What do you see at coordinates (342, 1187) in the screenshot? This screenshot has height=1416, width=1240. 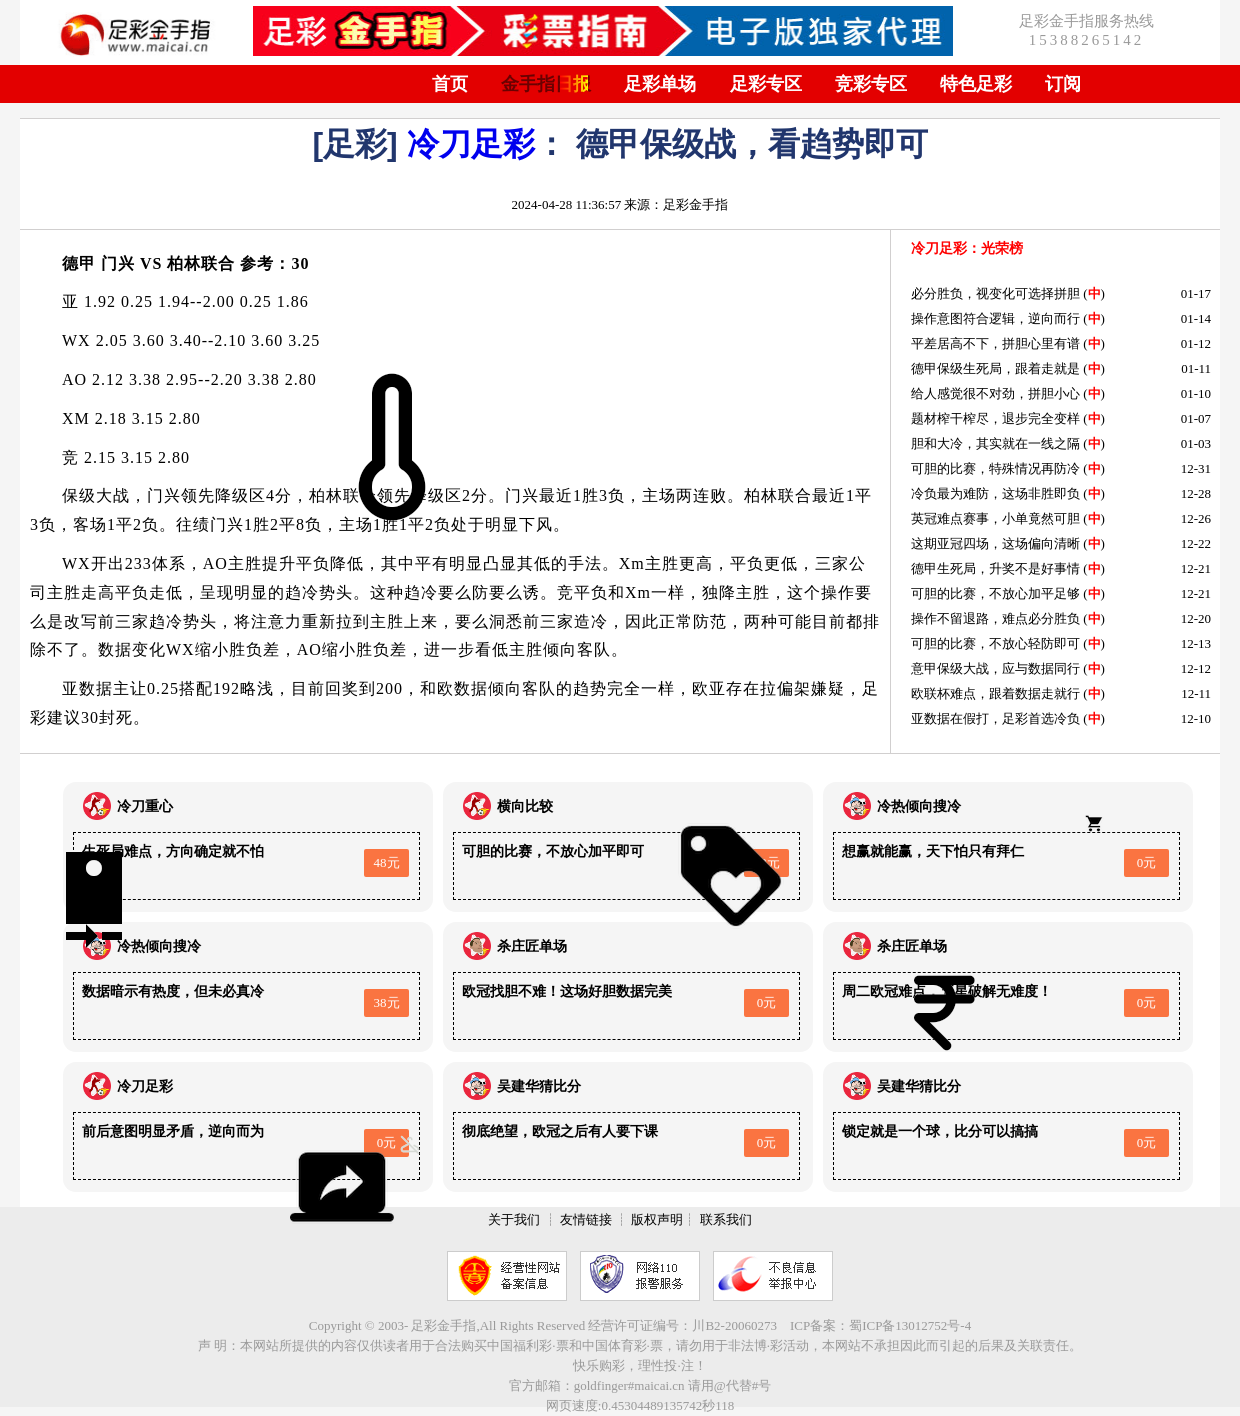 I see `share your screen with others` at bounding box center [342, 1187].